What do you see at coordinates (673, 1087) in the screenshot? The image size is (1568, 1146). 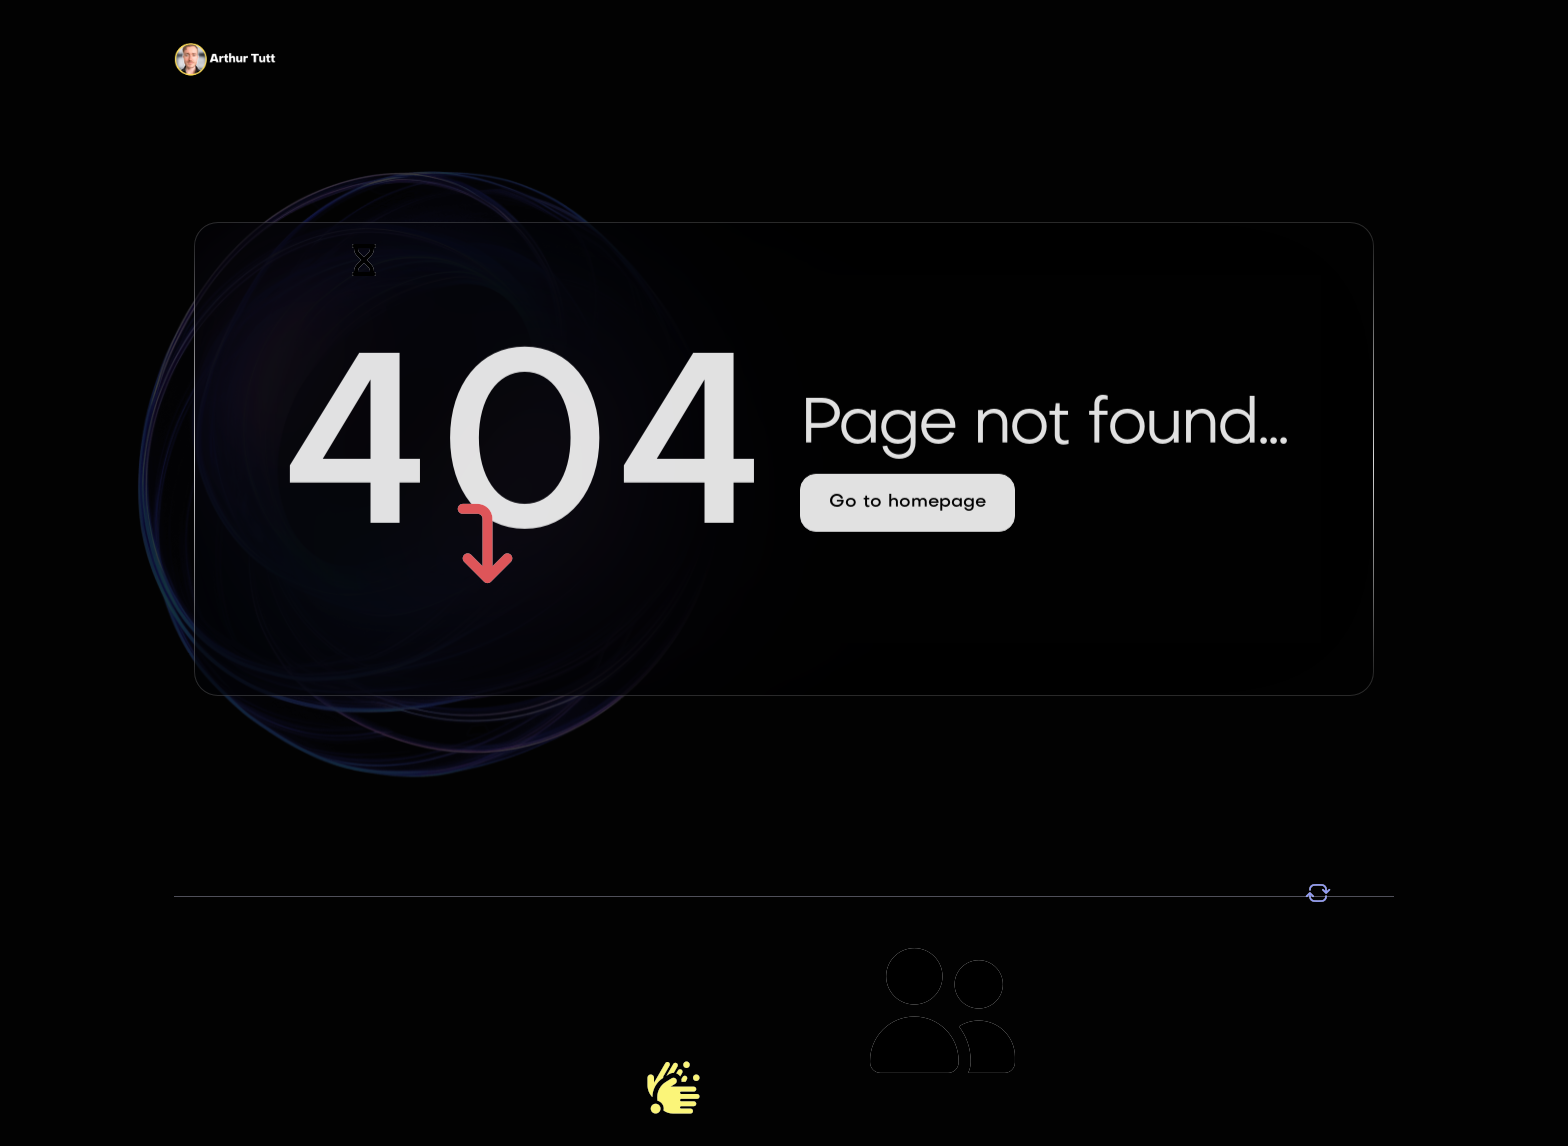 I see `wash hands reminder or hygiene indicator` at bounding box center [673, 1087].